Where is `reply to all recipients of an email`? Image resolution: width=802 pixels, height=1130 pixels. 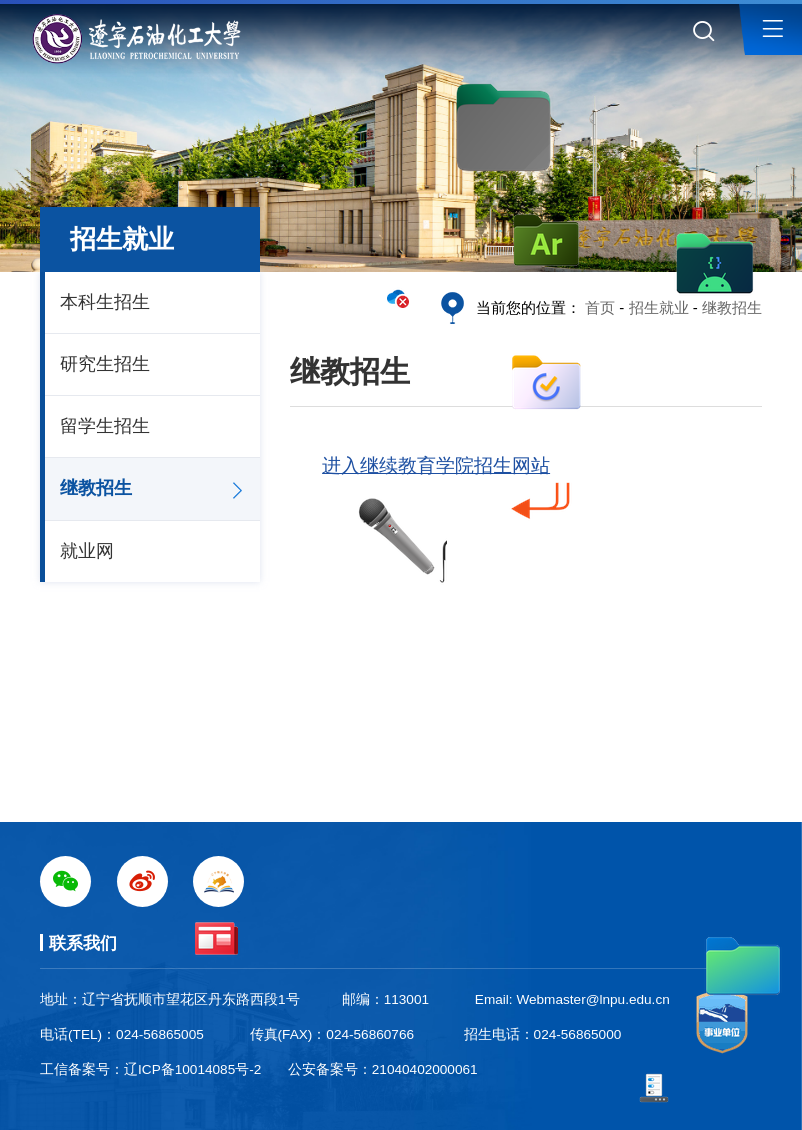 reply to all recipients of an email is located at coordinates (539, 500).